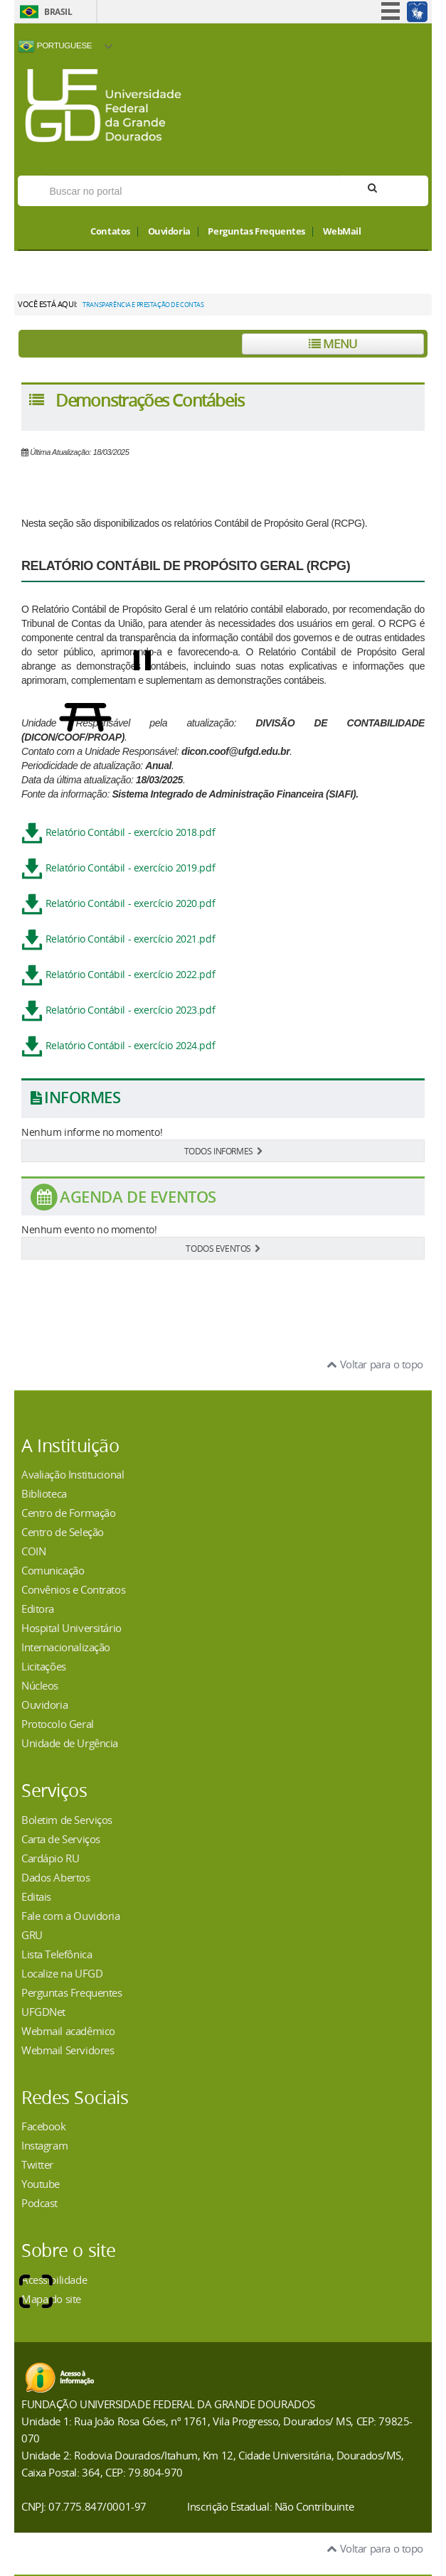  I want to click on maximize window to full screen, so click(36, 2291).